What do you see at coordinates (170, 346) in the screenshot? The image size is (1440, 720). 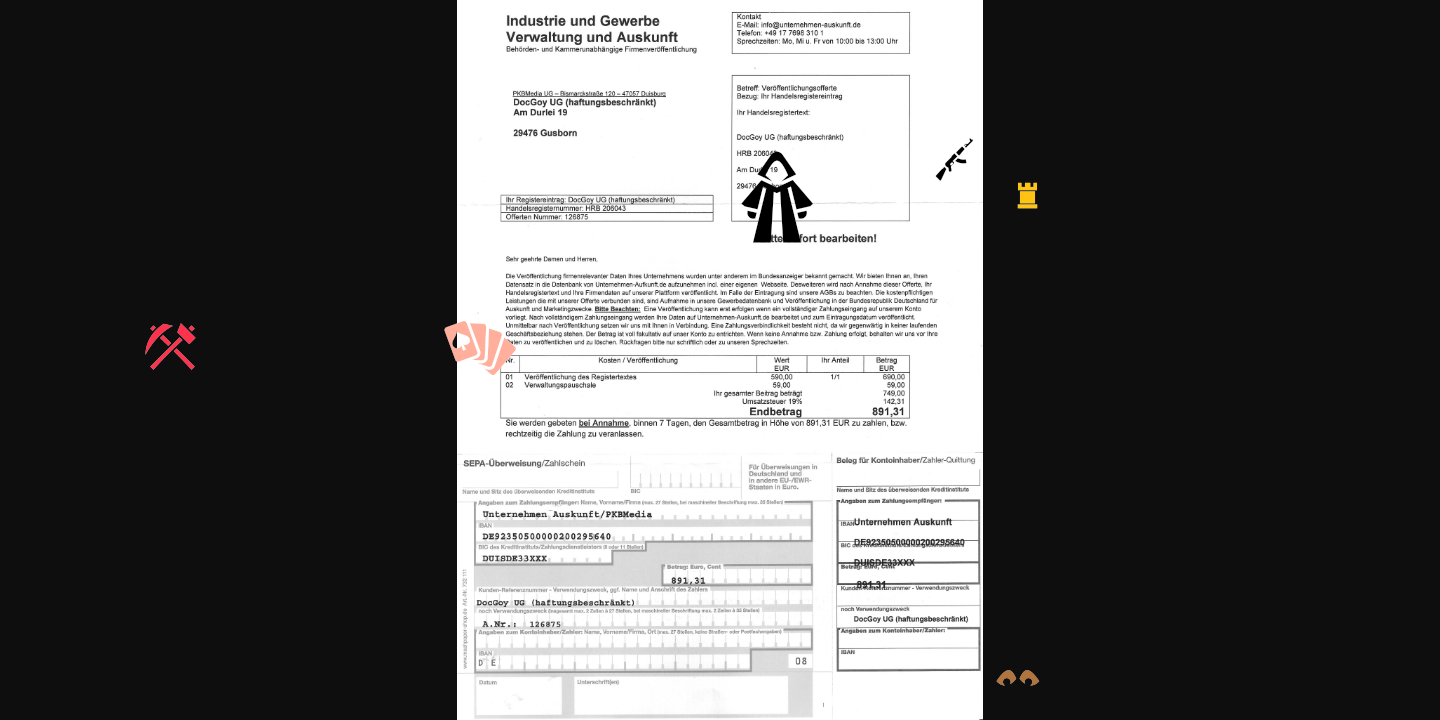 I see `access stone crafting menu` at bounding box center [170, 346].